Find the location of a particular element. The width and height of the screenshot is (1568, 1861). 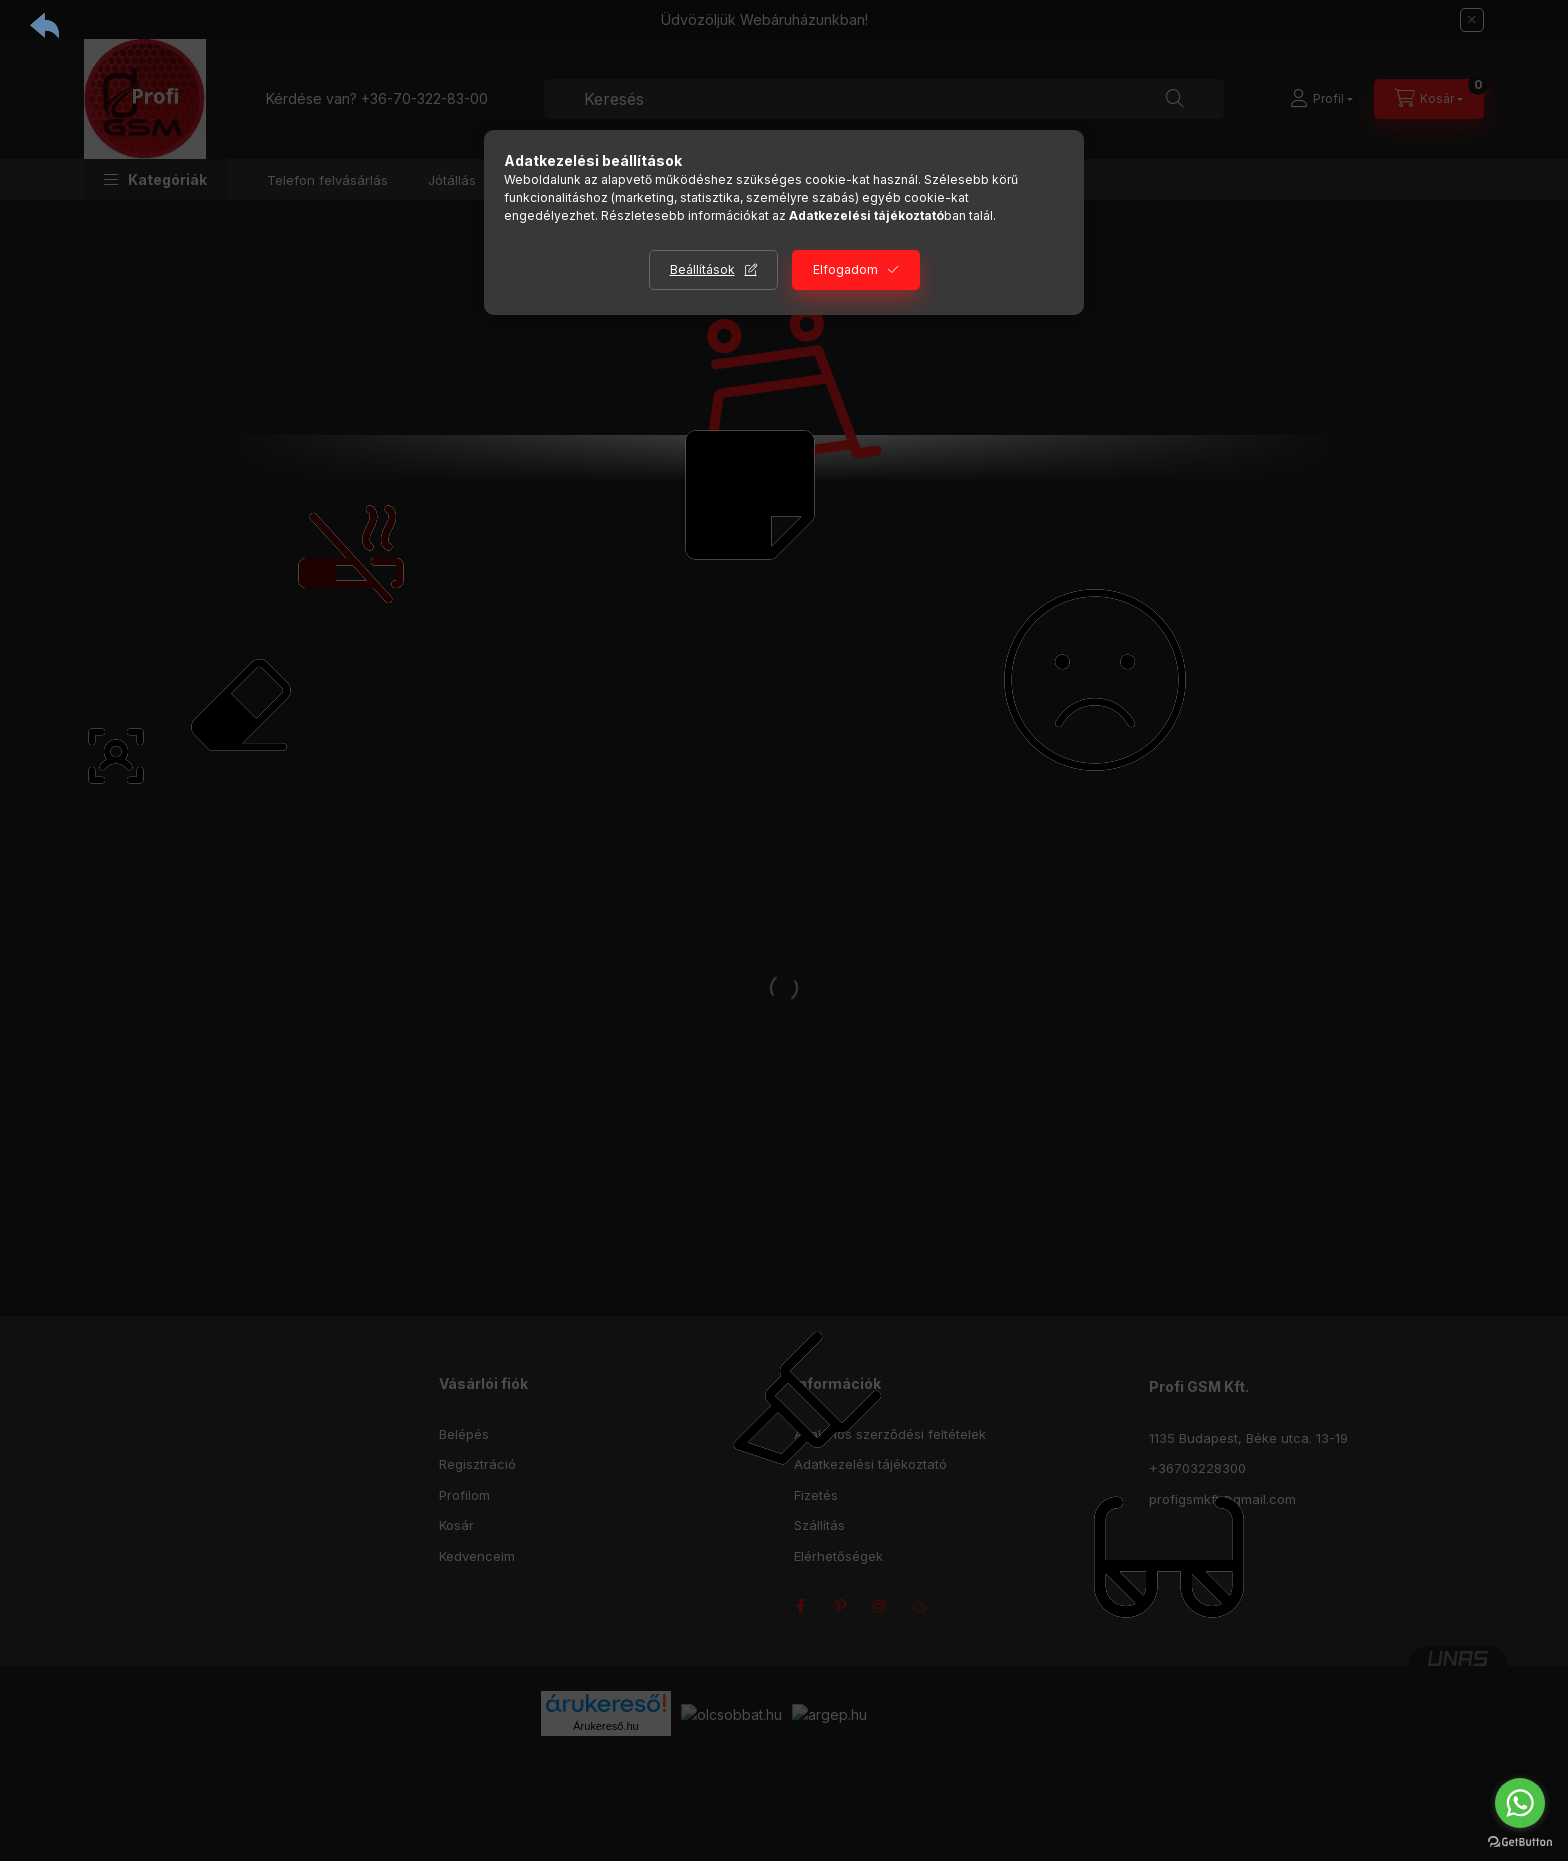

toggle cool or incognito mode is located at coordinates (1169, 1560).